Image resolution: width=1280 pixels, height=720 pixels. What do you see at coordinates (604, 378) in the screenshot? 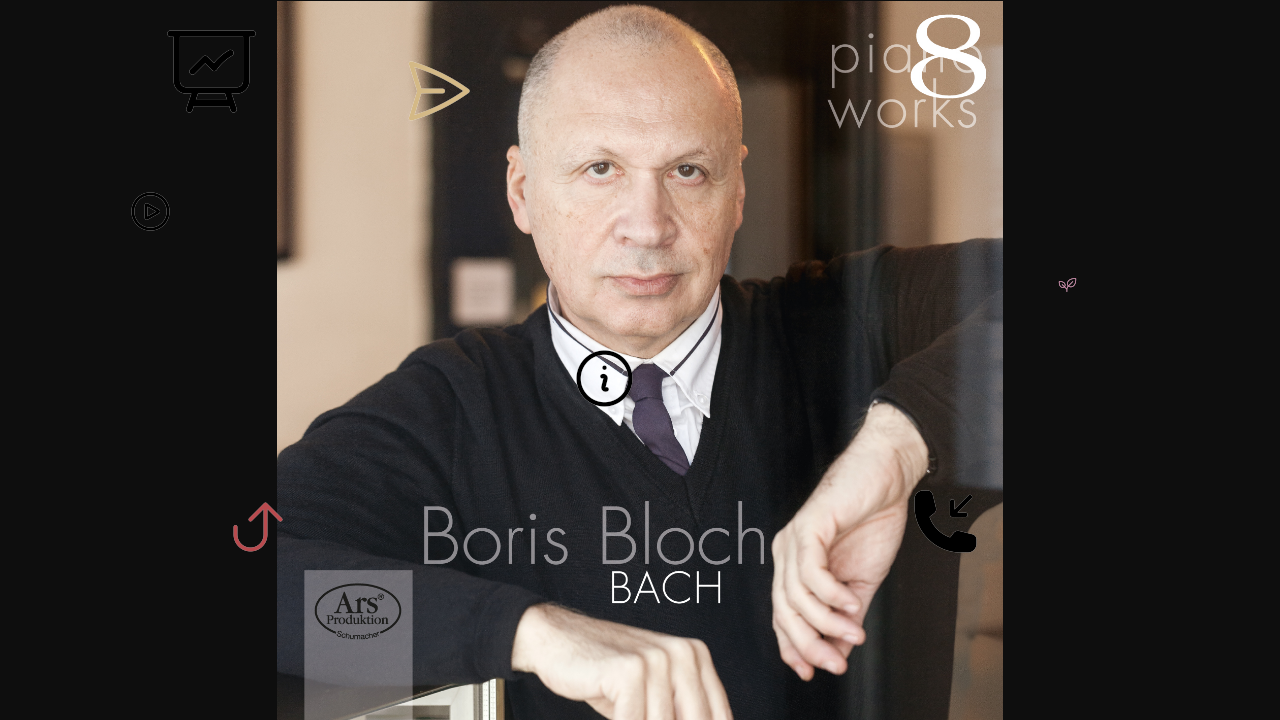
I see `view more information or details` at bounding box center [604, 378].